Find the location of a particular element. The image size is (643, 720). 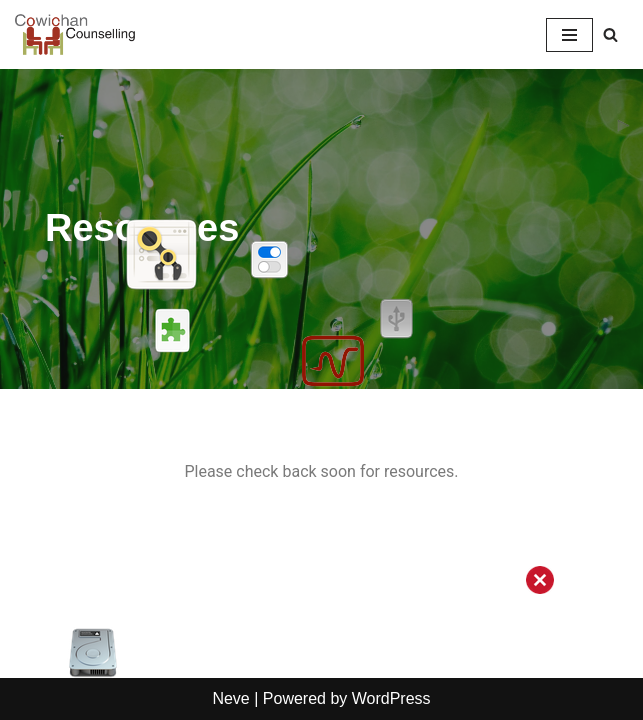

access connected USB storage device is located at coordinates (396, 318).